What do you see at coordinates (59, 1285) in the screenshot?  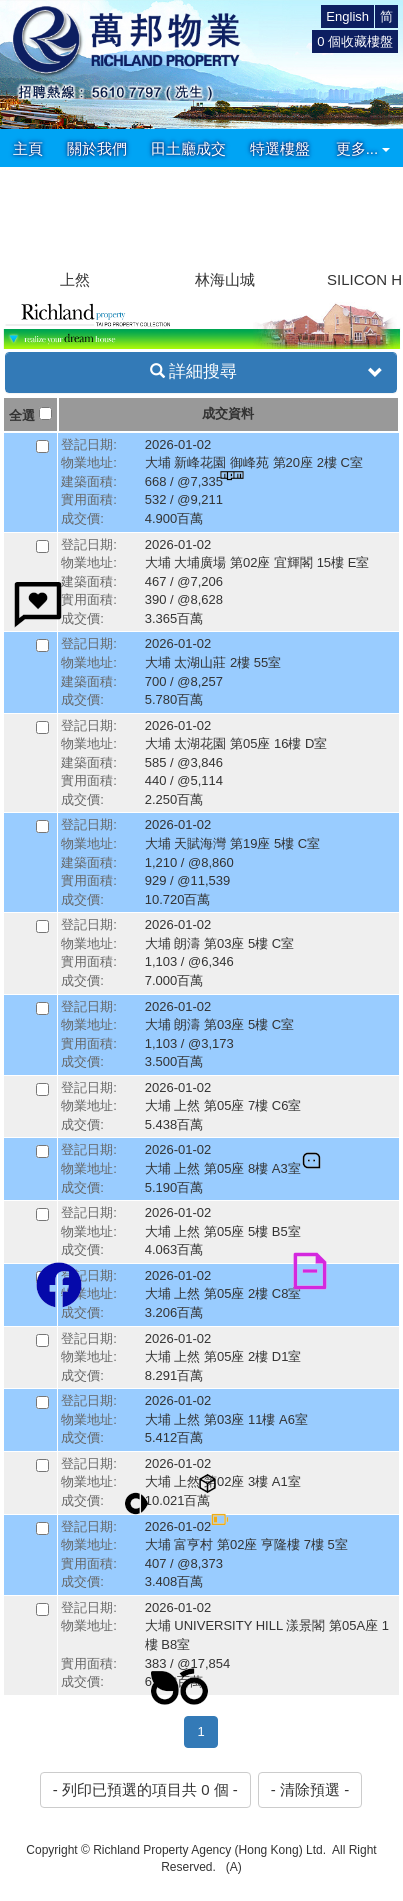 I see `open facebook` at bounding box center [59, 1285].